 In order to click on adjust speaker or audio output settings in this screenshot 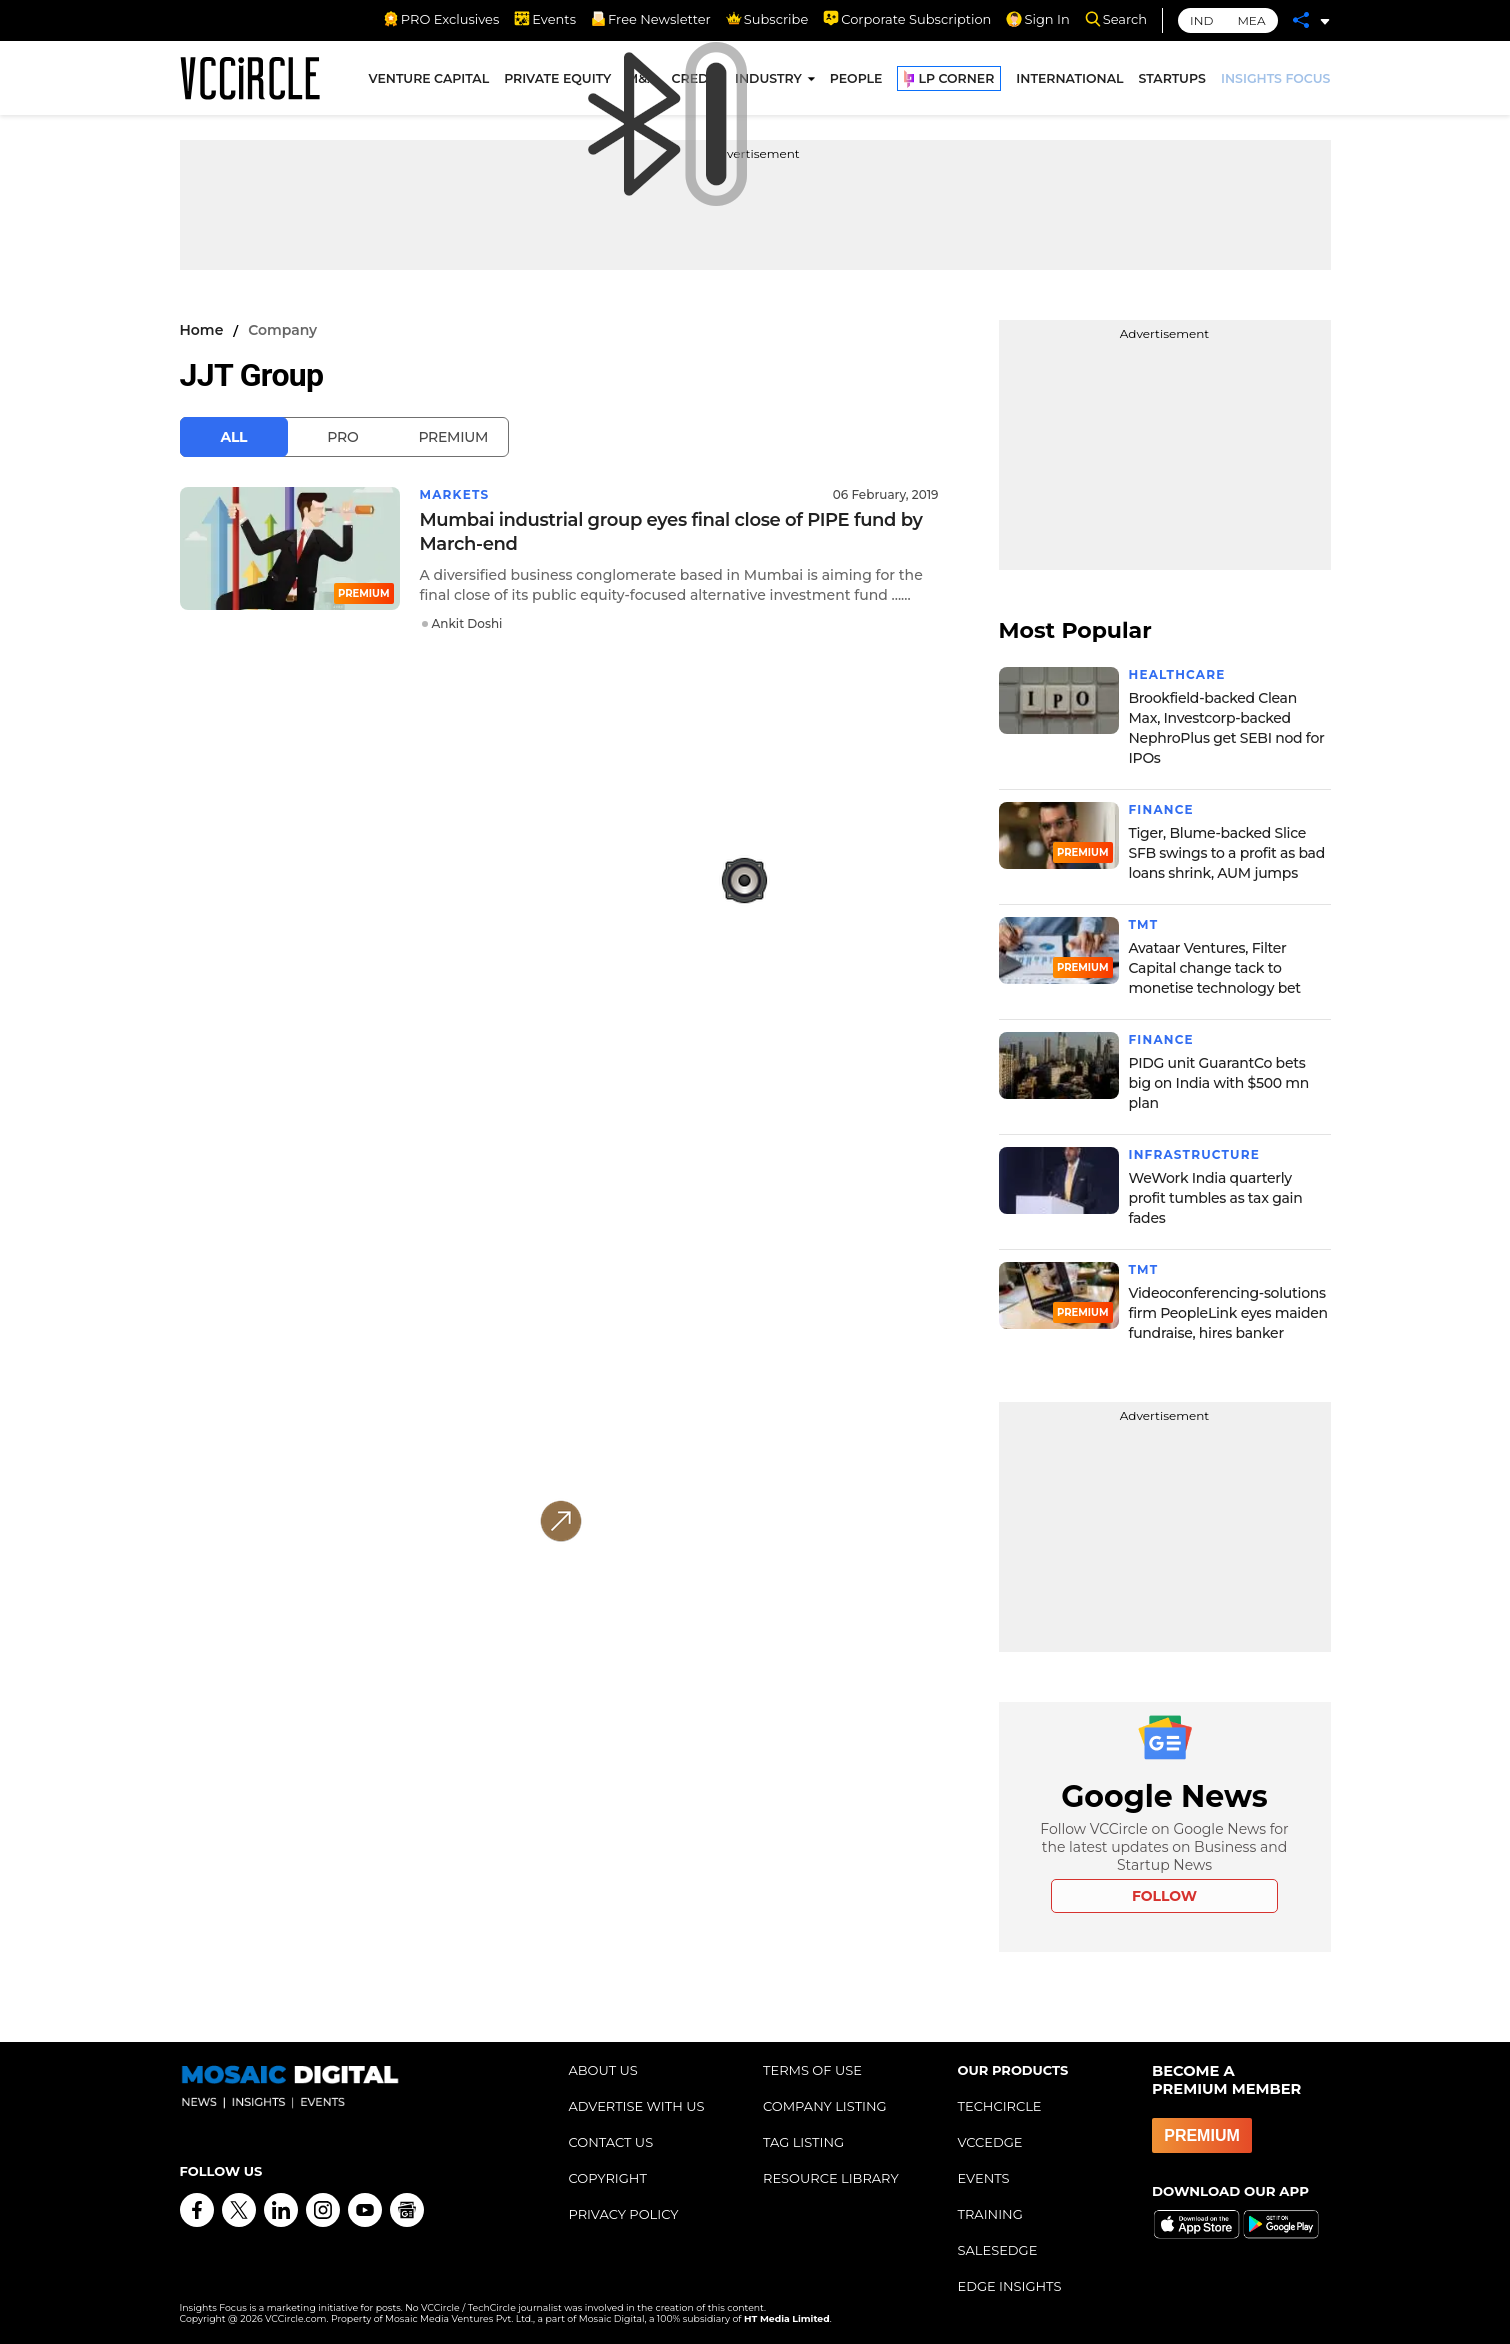, I will do `click(744, 880)`.